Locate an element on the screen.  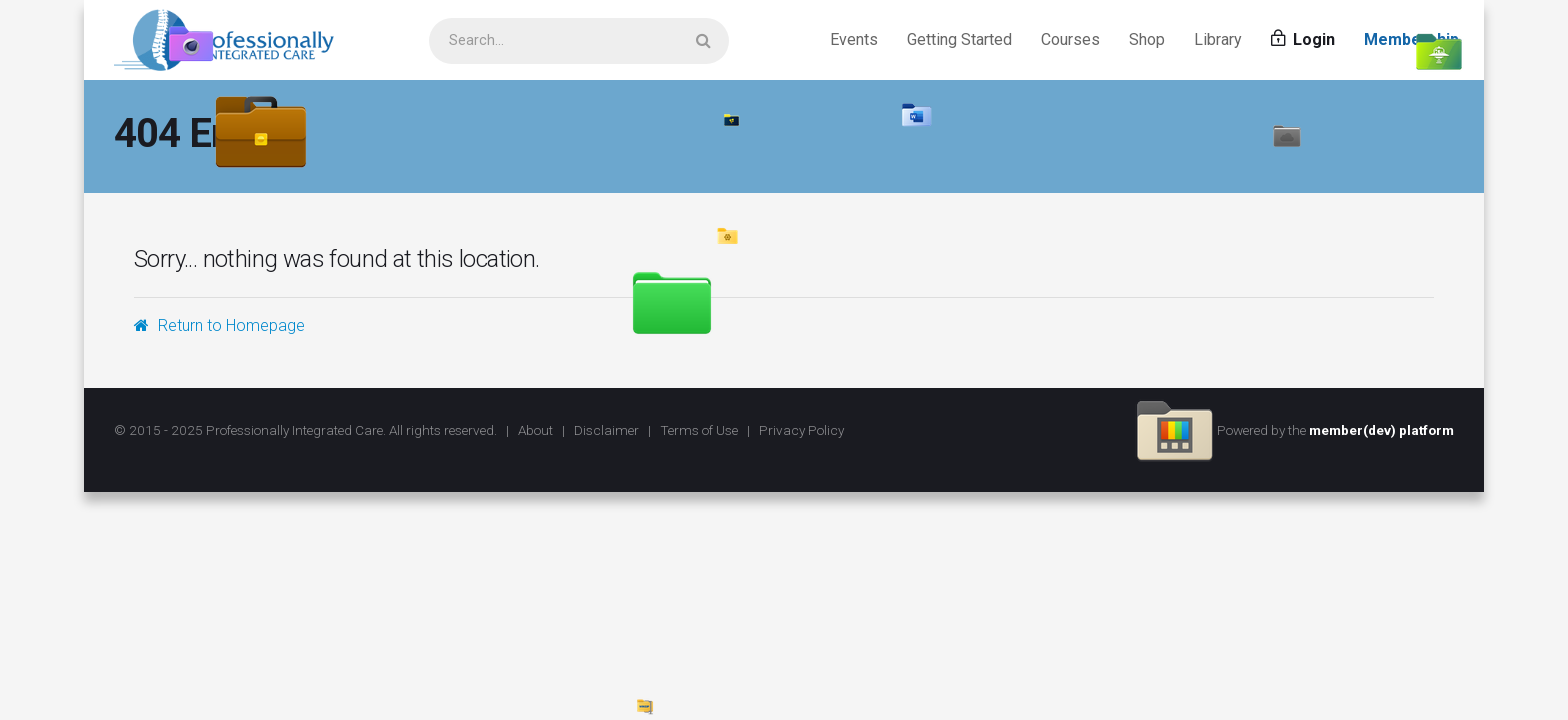
open folder settings or configuration options is located at coordinates (727, 236).